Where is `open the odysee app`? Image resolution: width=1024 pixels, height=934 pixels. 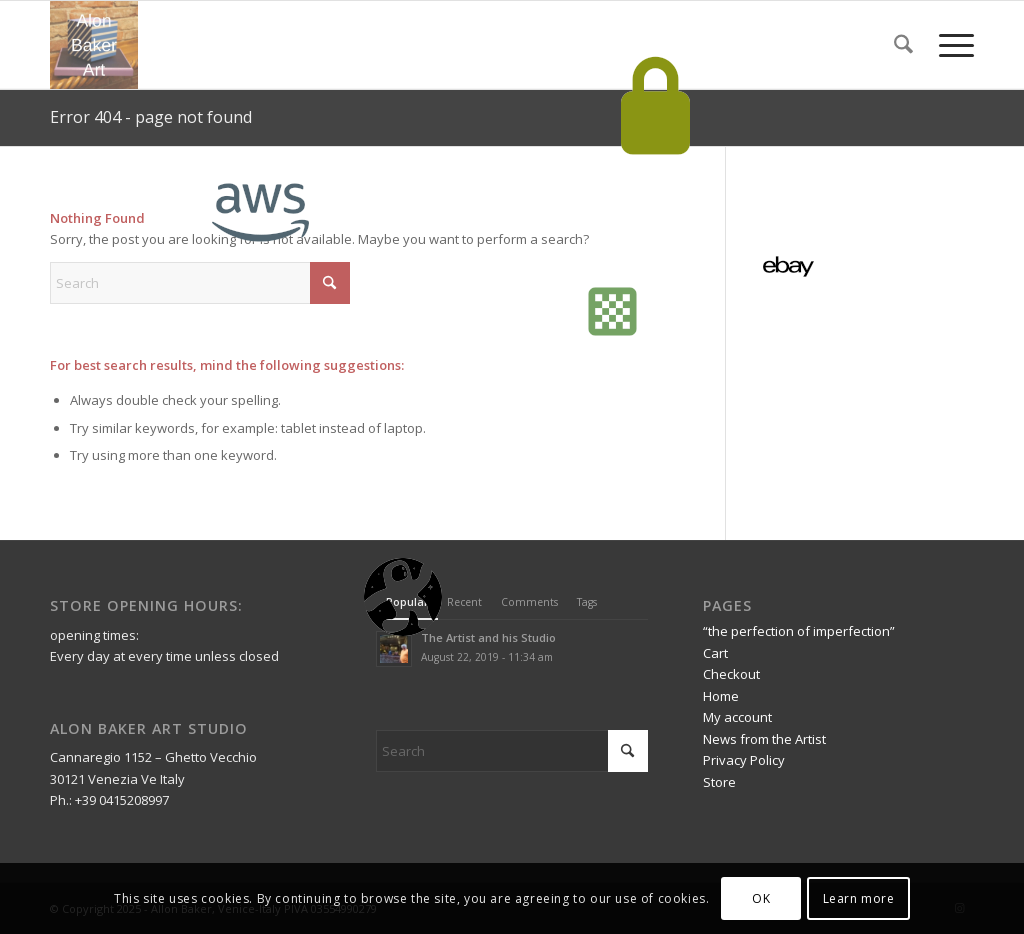 open the odysee app is located at coordinates (403, 597).